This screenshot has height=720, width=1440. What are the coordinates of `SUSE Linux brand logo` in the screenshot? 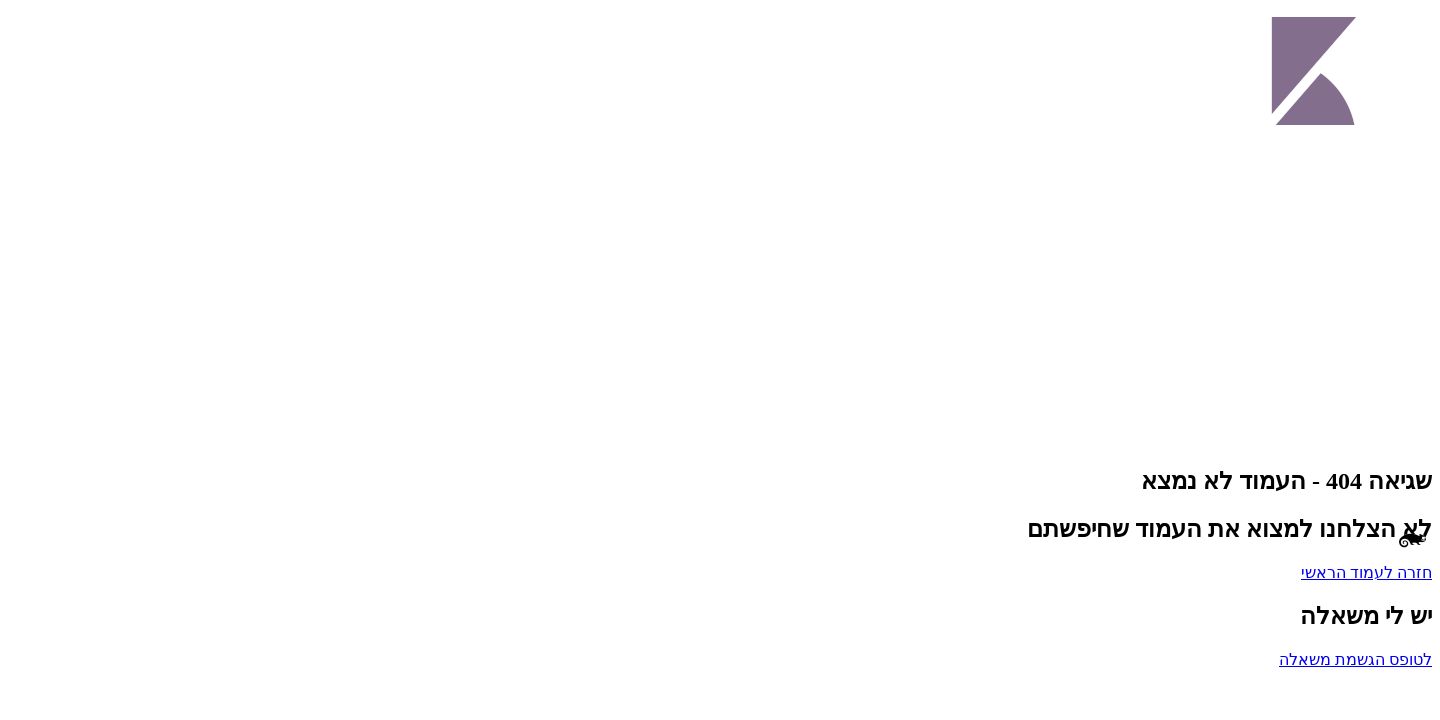 It's located at (1412, 540).